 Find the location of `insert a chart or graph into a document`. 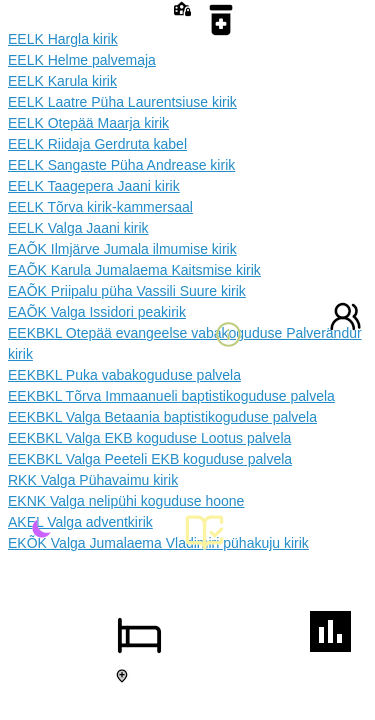

insert a chart or graph into a document is located at coordinates (330, 631).